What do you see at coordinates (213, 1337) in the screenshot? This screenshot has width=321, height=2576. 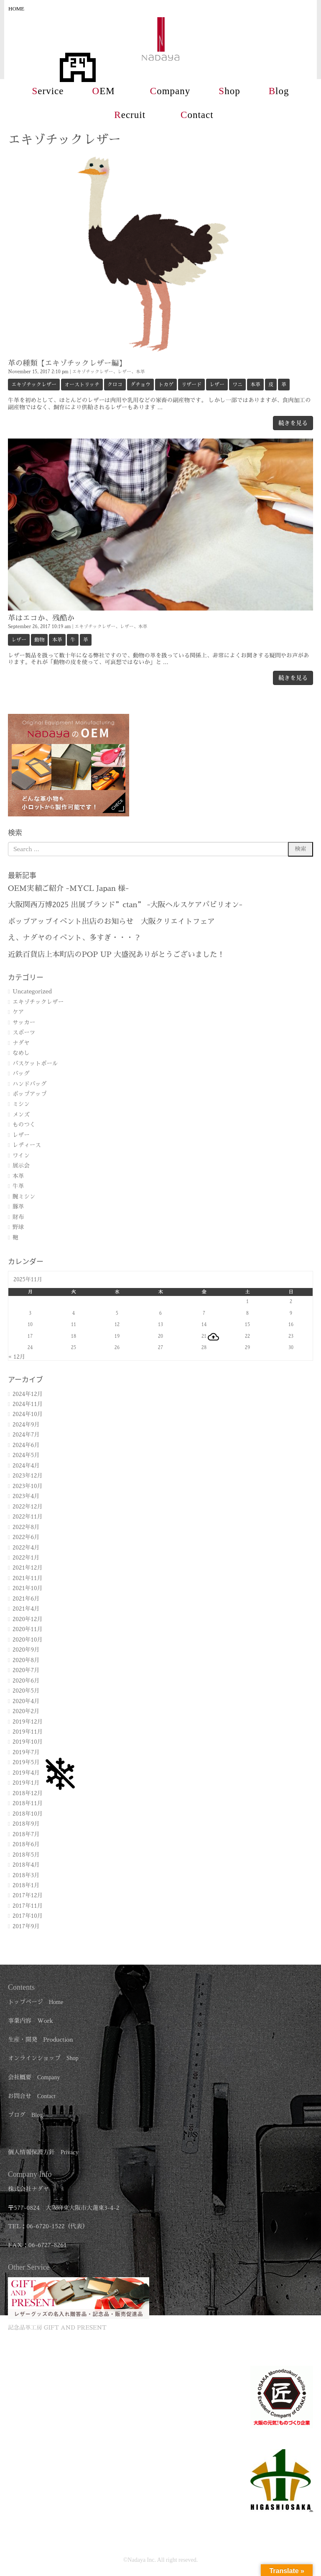 I see `upload files to cloud storage` at bounding box center [213, 1337].